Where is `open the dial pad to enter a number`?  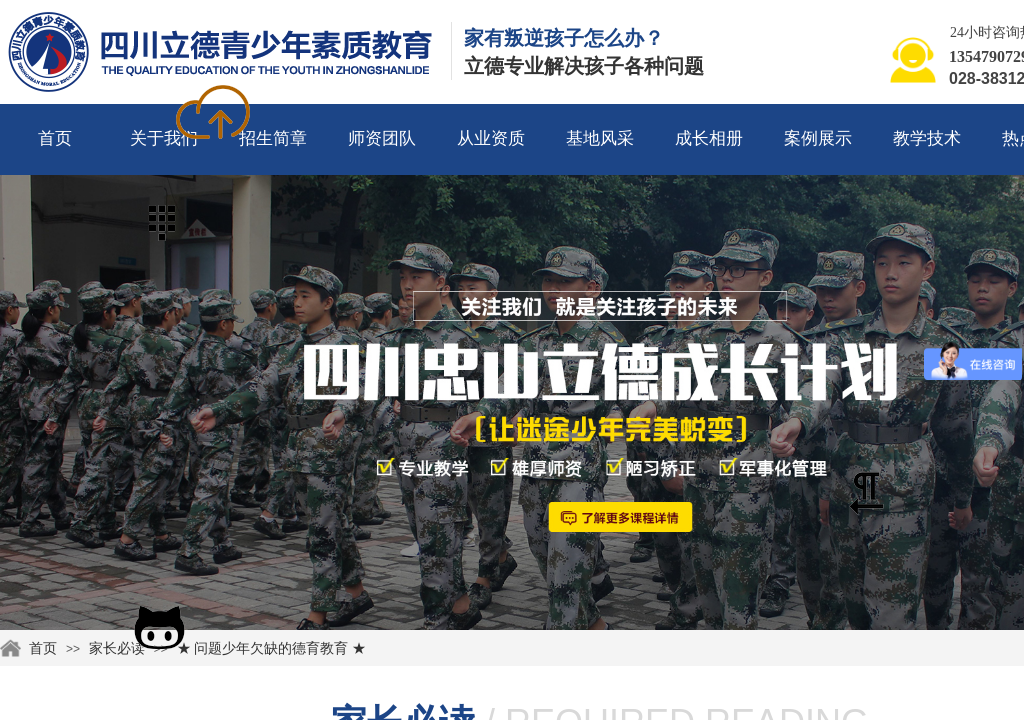
open the dial pad to enter a number is located at coordinates (162, 223).